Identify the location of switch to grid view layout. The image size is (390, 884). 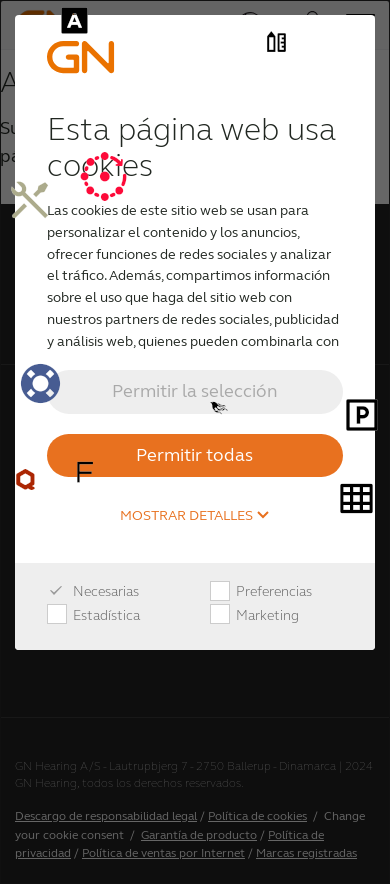
(356, 498).